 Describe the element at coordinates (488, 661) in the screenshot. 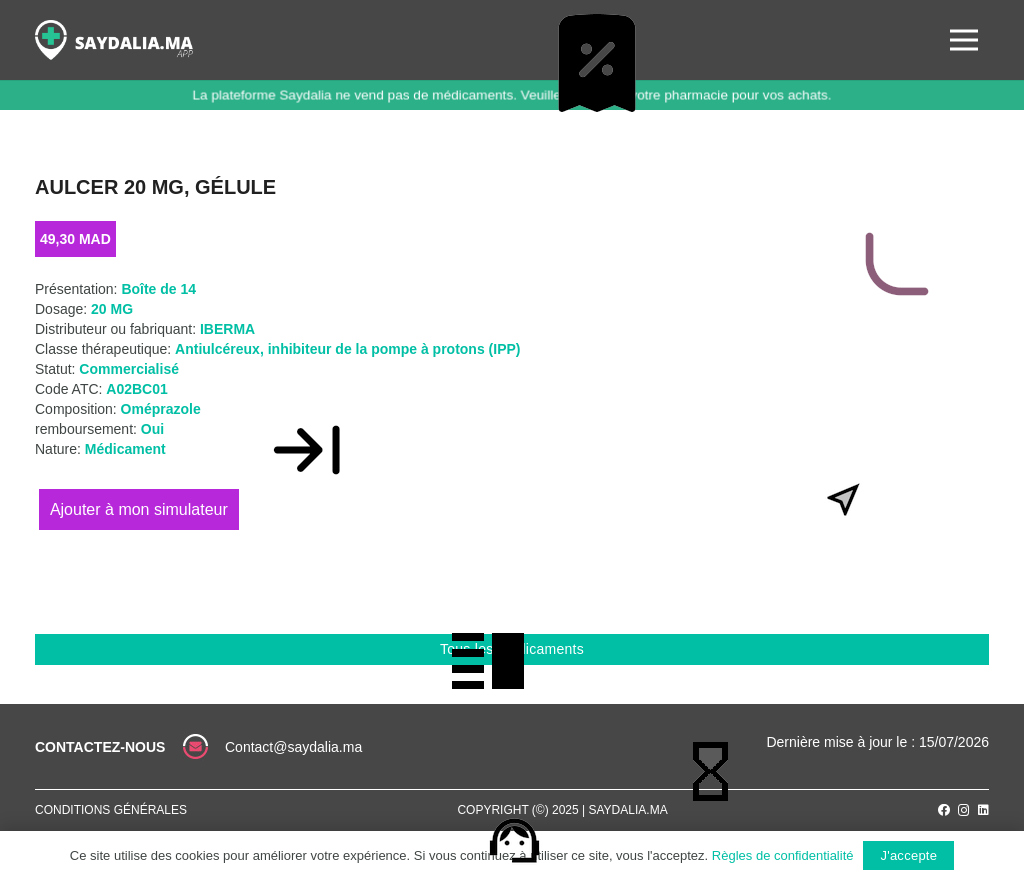

I see `toggle vertical split view layout` at that location.